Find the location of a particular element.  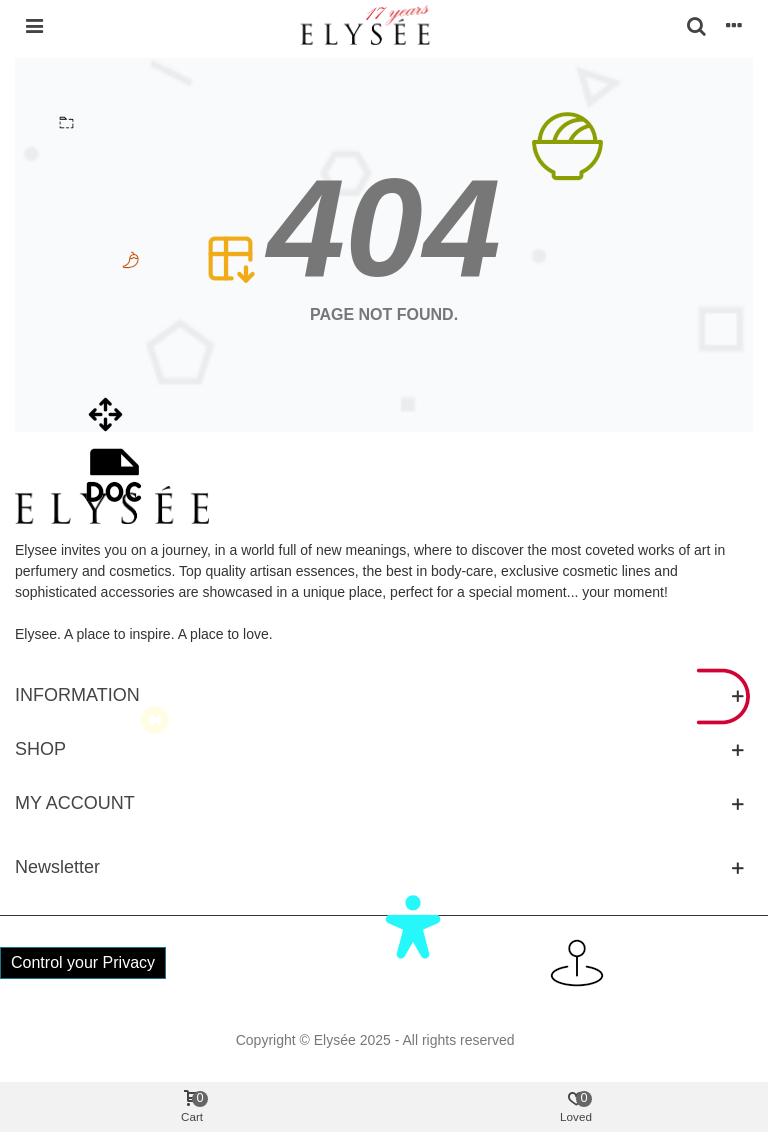

indicates a proper superset relationship in mathematical notation is located at coordinates (719, 696).